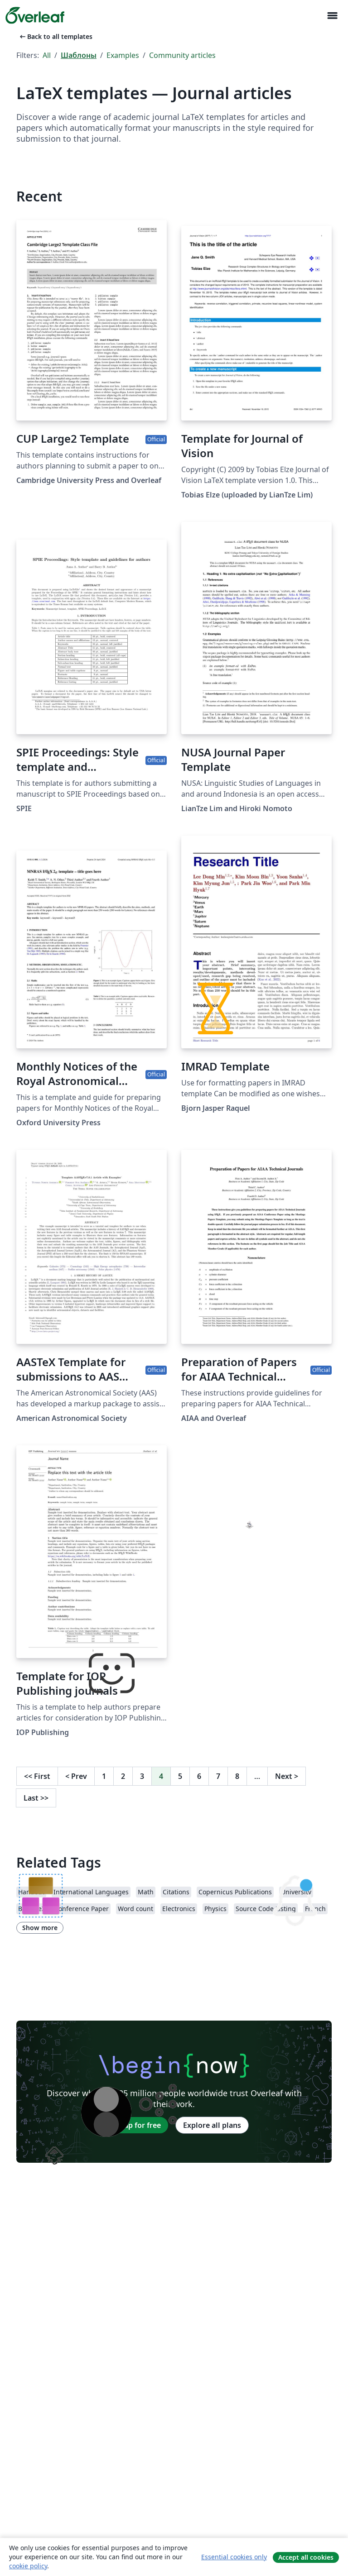 This screenshot has height=2576, width=348. What do you see at coordinates (106, 2112) in the screenshot?
I see `open display calibration assistant` at bounding box center [106, 2112].